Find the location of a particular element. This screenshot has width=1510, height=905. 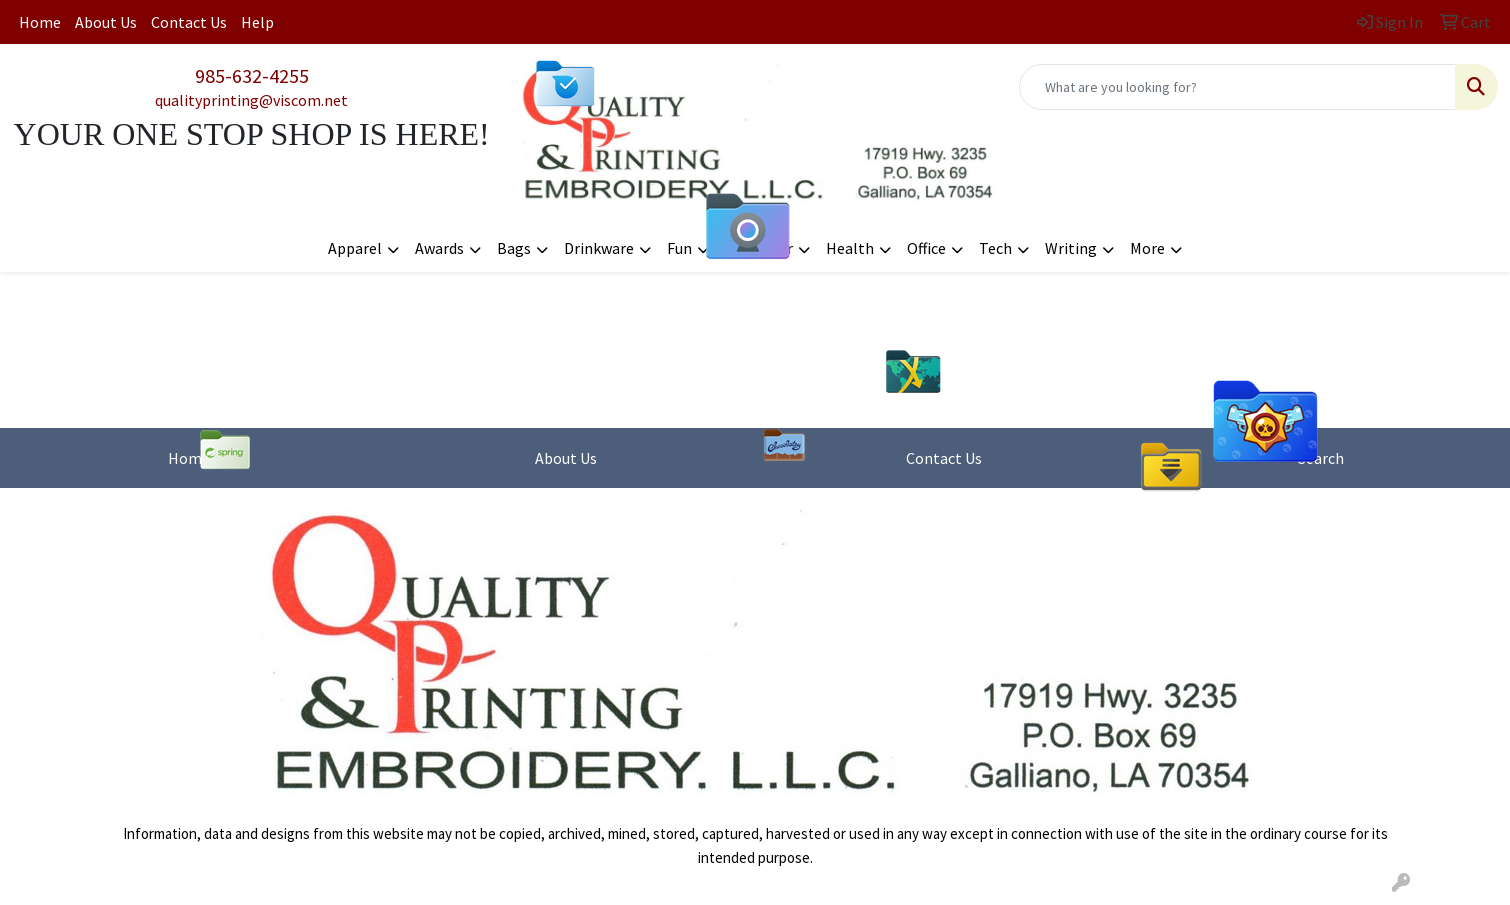

folder containing JDownloader downloads is located at coordinates (913, 373).